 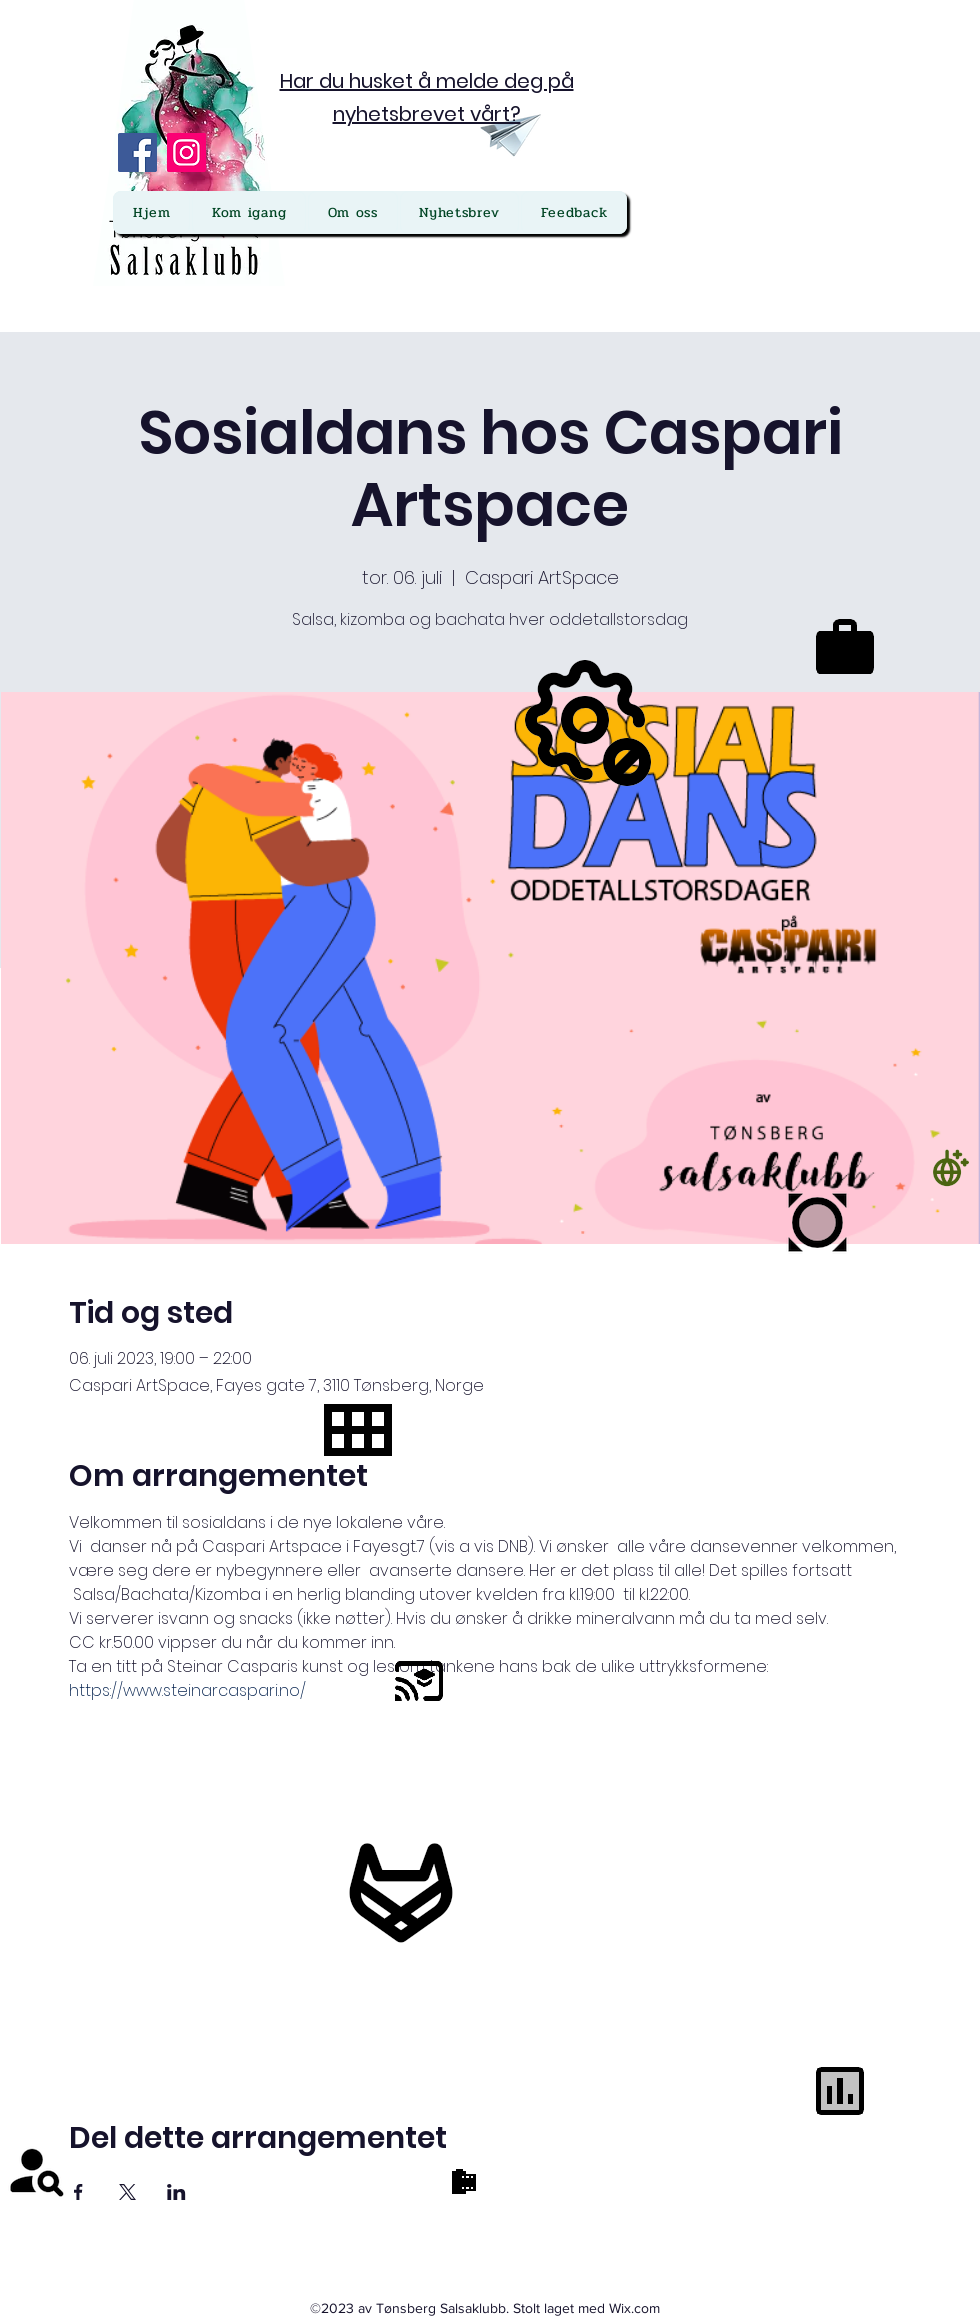 I want to click on access work-related files or apps, so click(x=845, y=648).